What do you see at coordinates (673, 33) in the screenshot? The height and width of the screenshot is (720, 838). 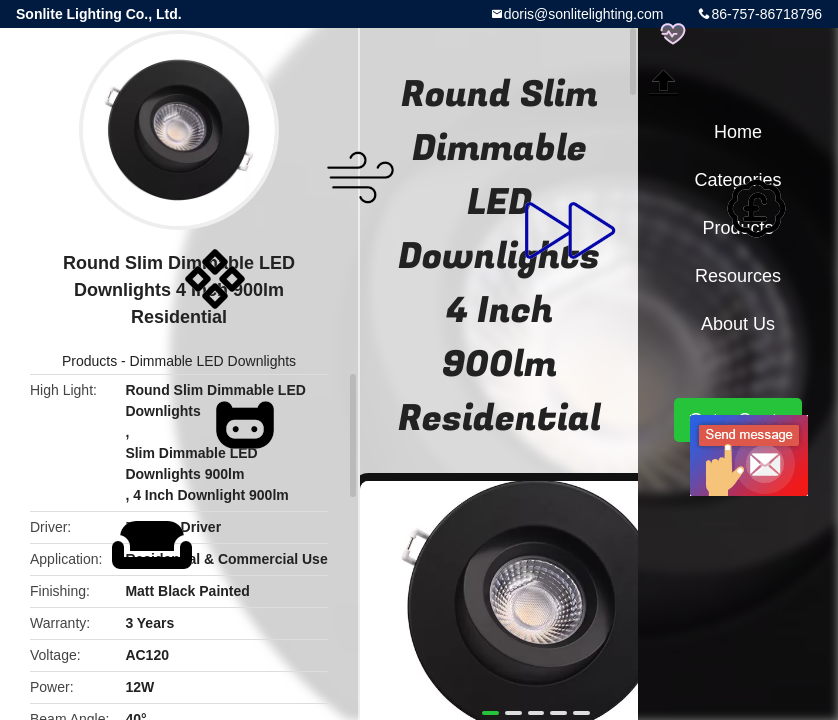 I see `view health or fitness metrics` at bounding box center [673, 33].